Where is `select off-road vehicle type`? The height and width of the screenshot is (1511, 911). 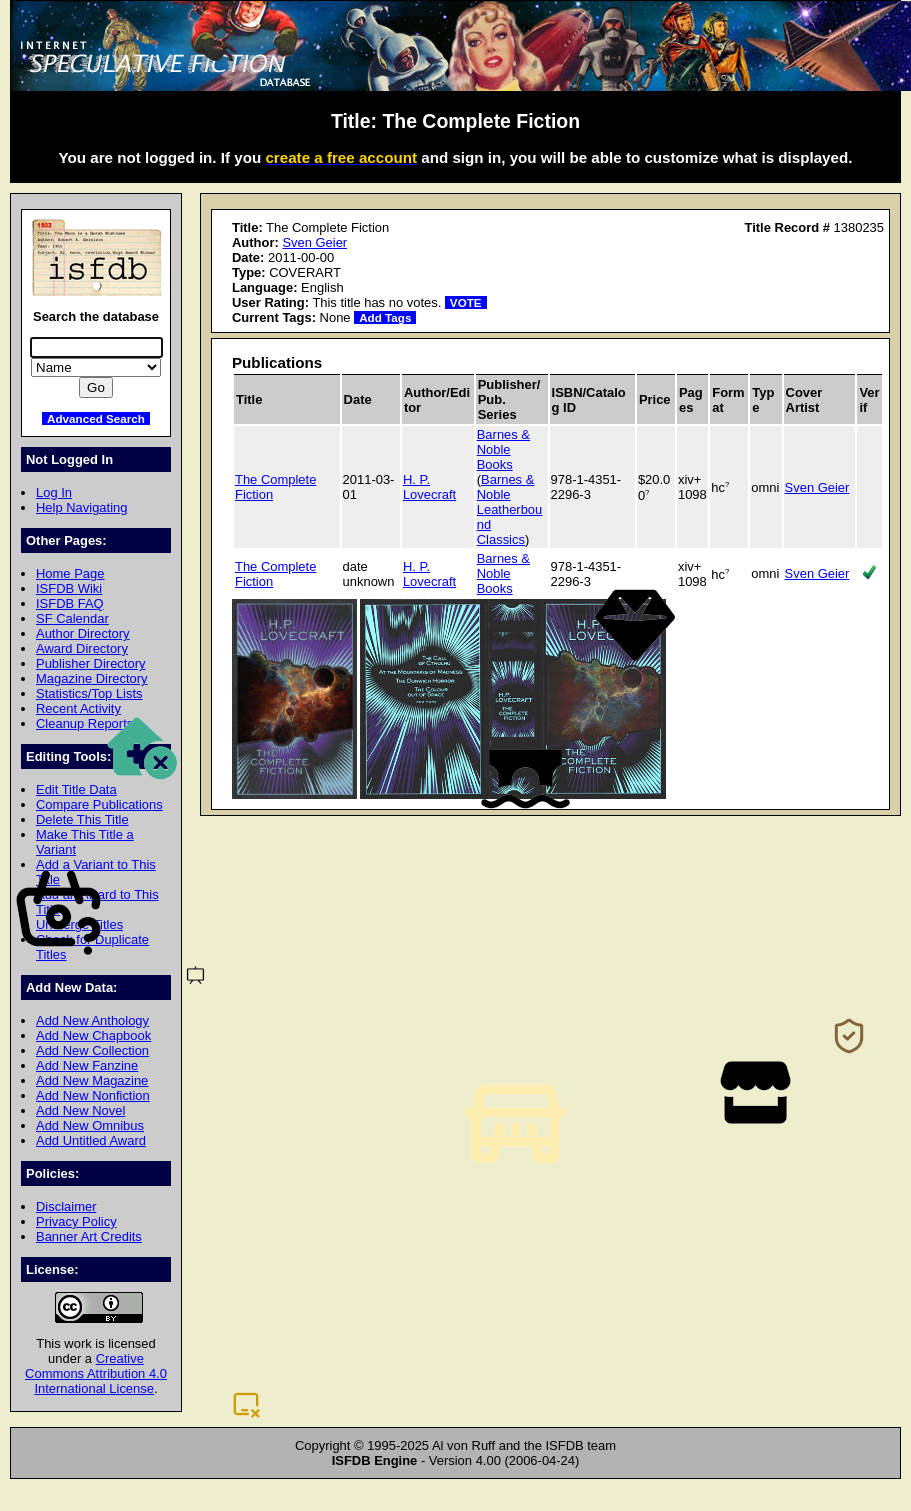 select off-road vehicle type is located at coordinates (515, 1125).